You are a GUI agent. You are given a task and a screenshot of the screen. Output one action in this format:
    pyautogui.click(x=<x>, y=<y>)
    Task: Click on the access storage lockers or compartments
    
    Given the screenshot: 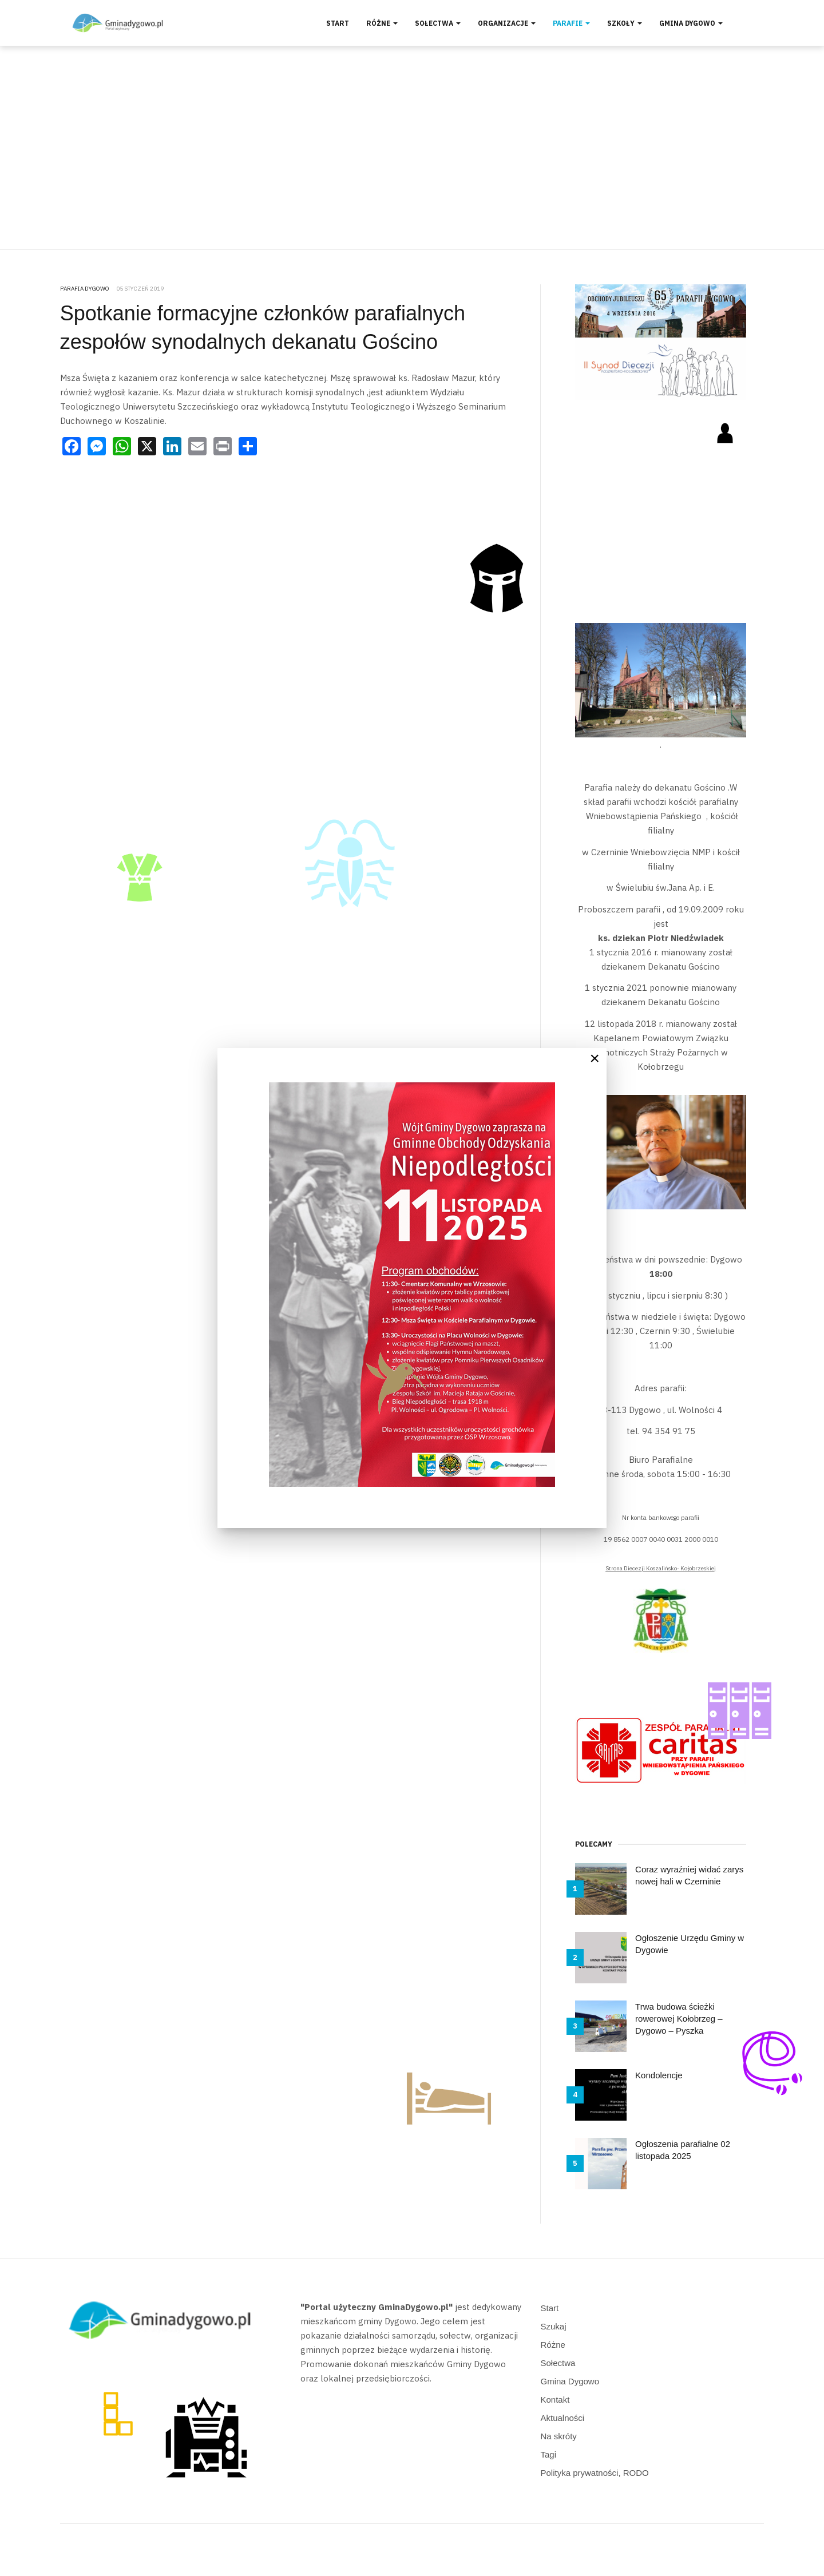 What is the action you would take?
    pyautogui.click(x=739, y=1707)
    